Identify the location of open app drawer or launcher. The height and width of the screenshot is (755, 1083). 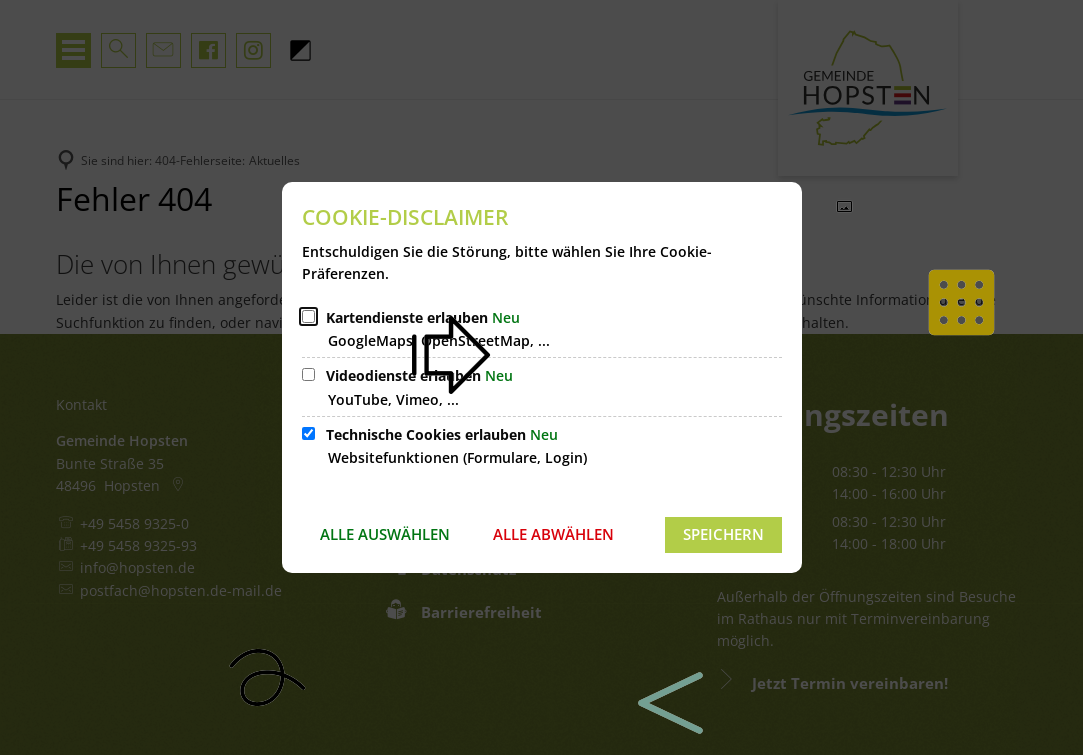
(961, 302).